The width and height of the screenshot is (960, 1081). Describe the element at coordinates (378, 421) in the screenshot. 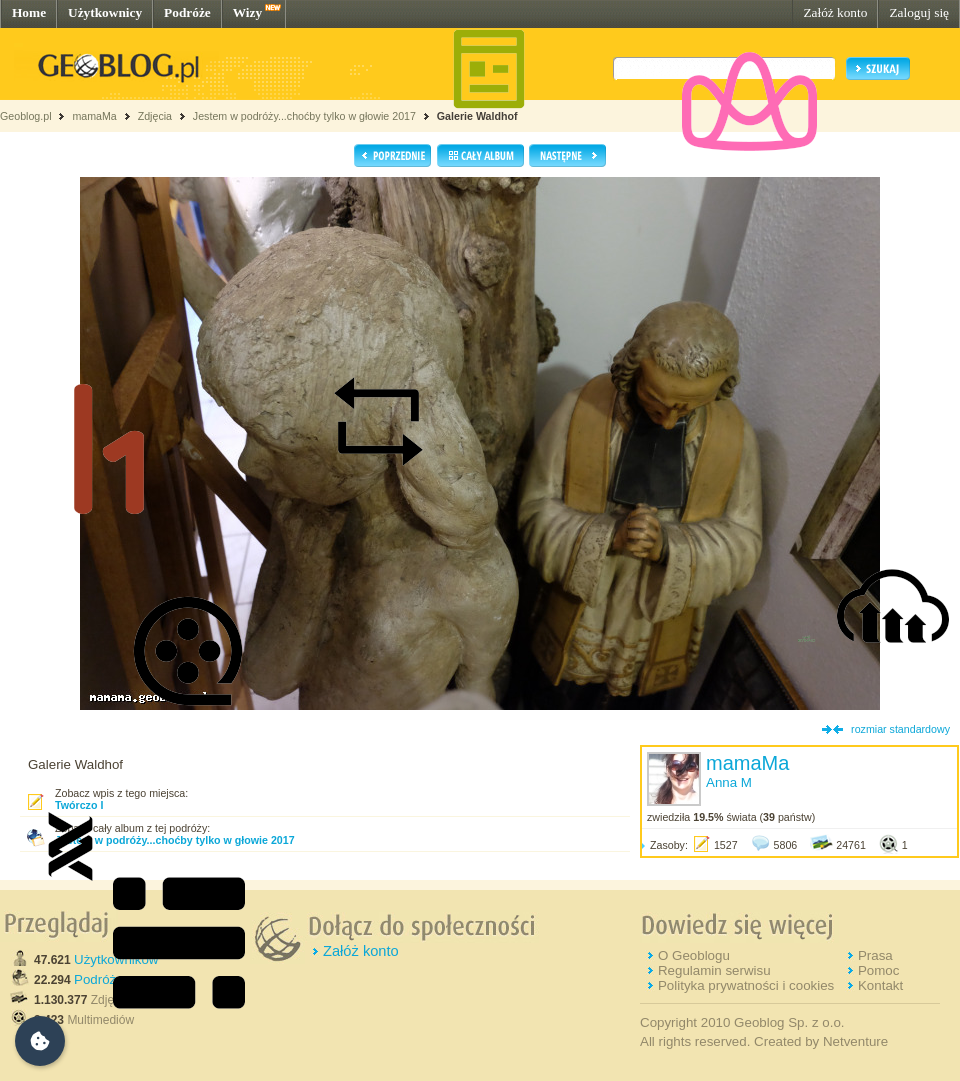

I see `enable repeat playback mode` at that location.